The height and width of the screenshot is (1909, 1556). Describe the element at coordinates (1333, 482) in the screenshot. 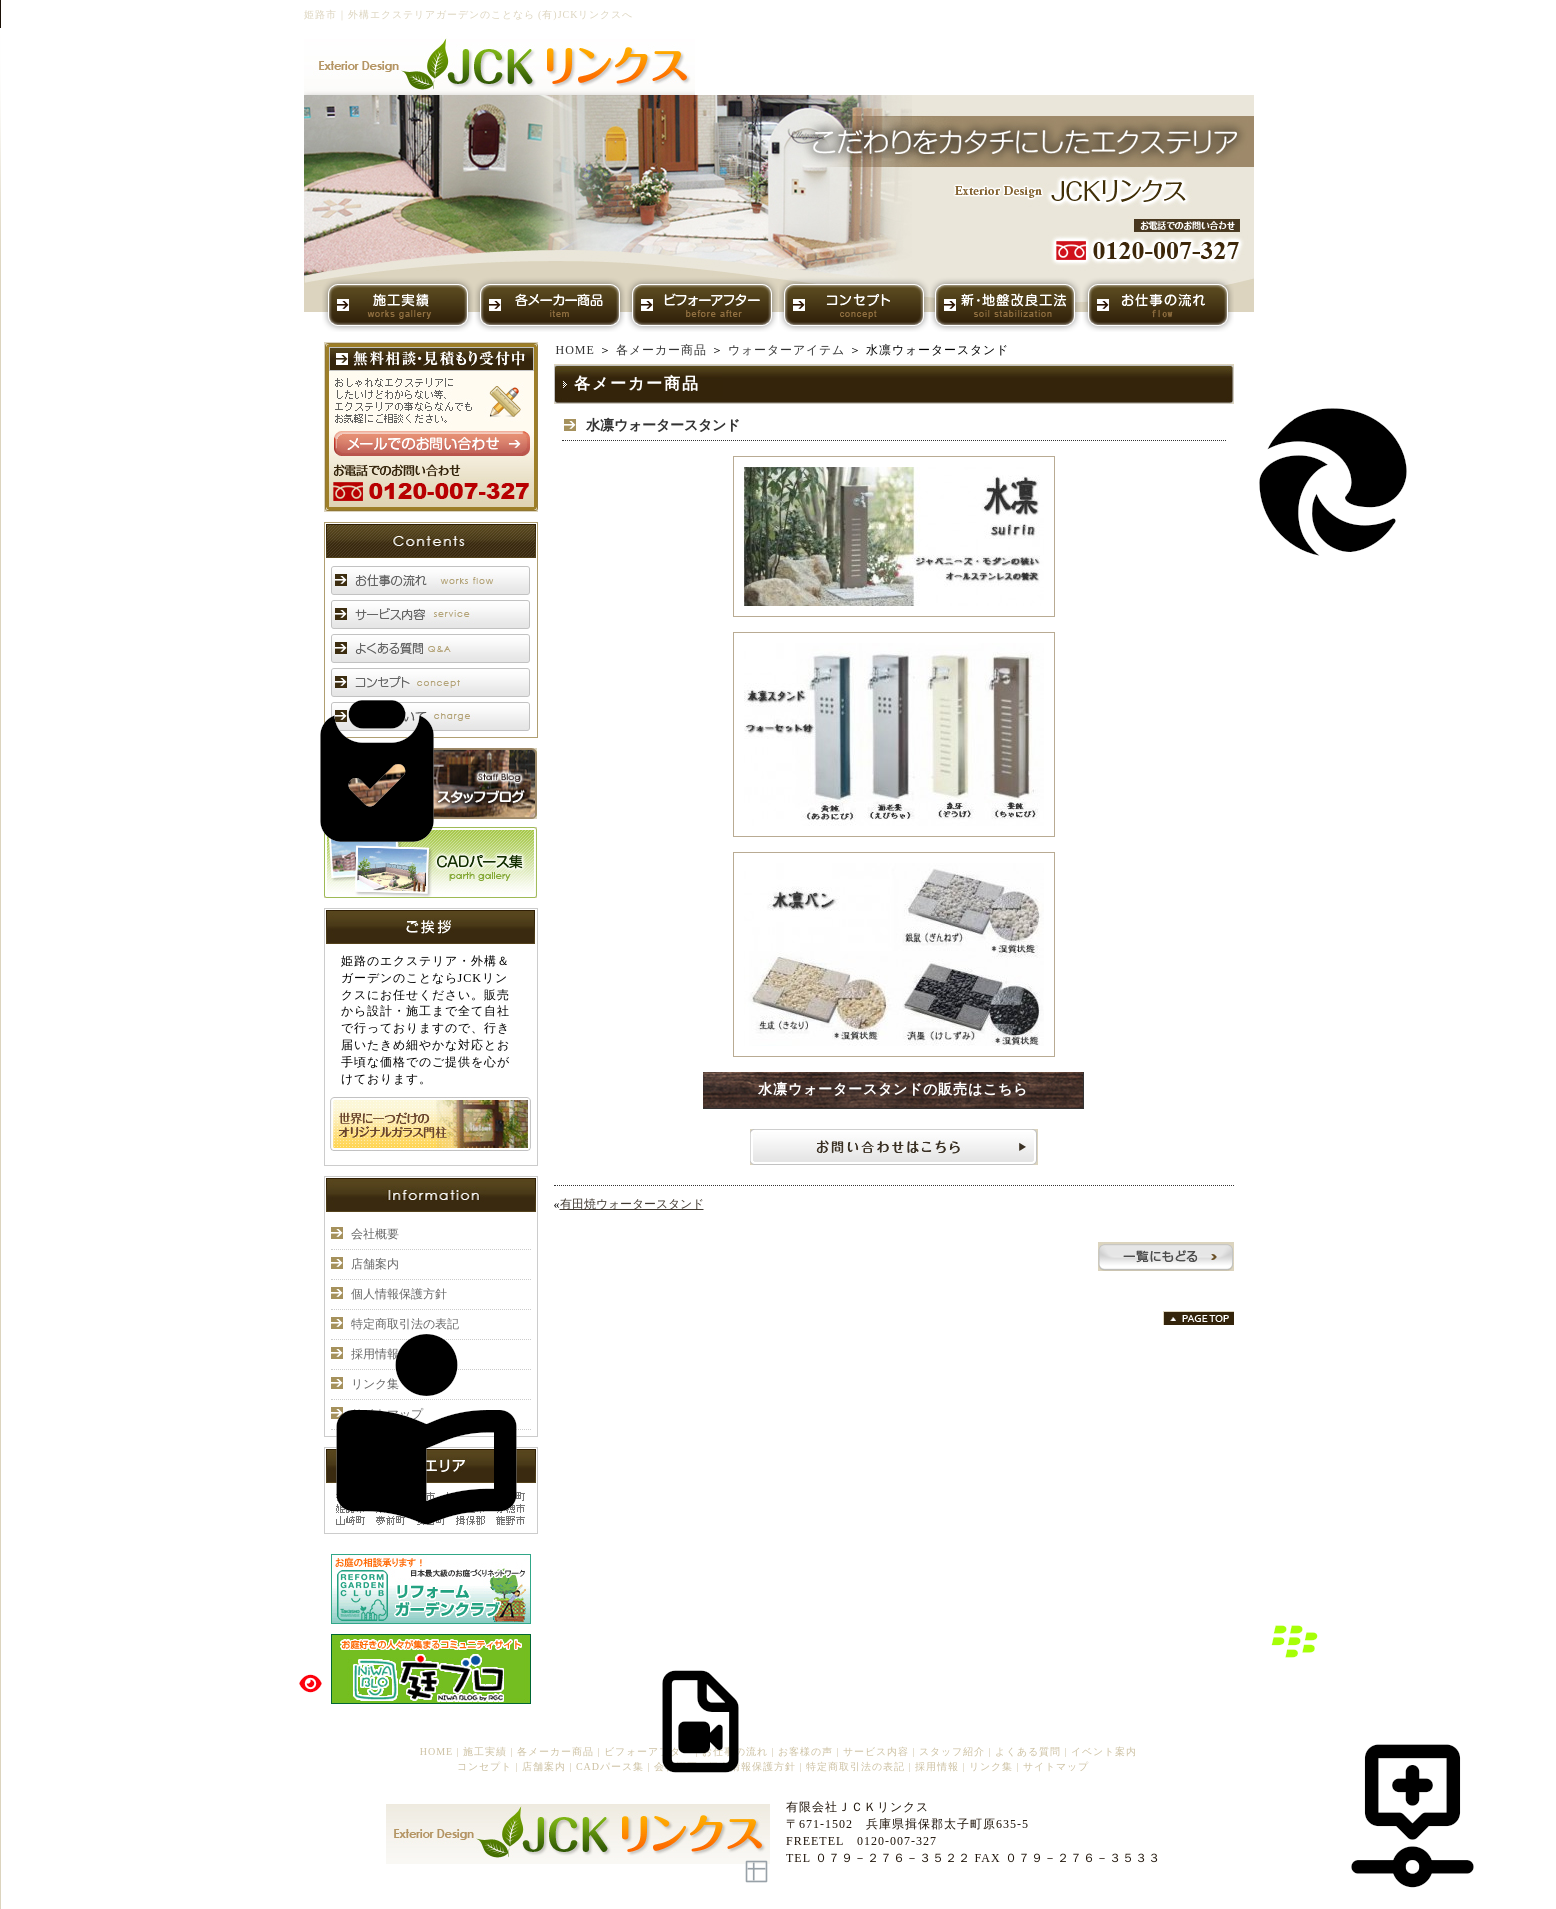

I see `open microsoft edge browser` at that location.